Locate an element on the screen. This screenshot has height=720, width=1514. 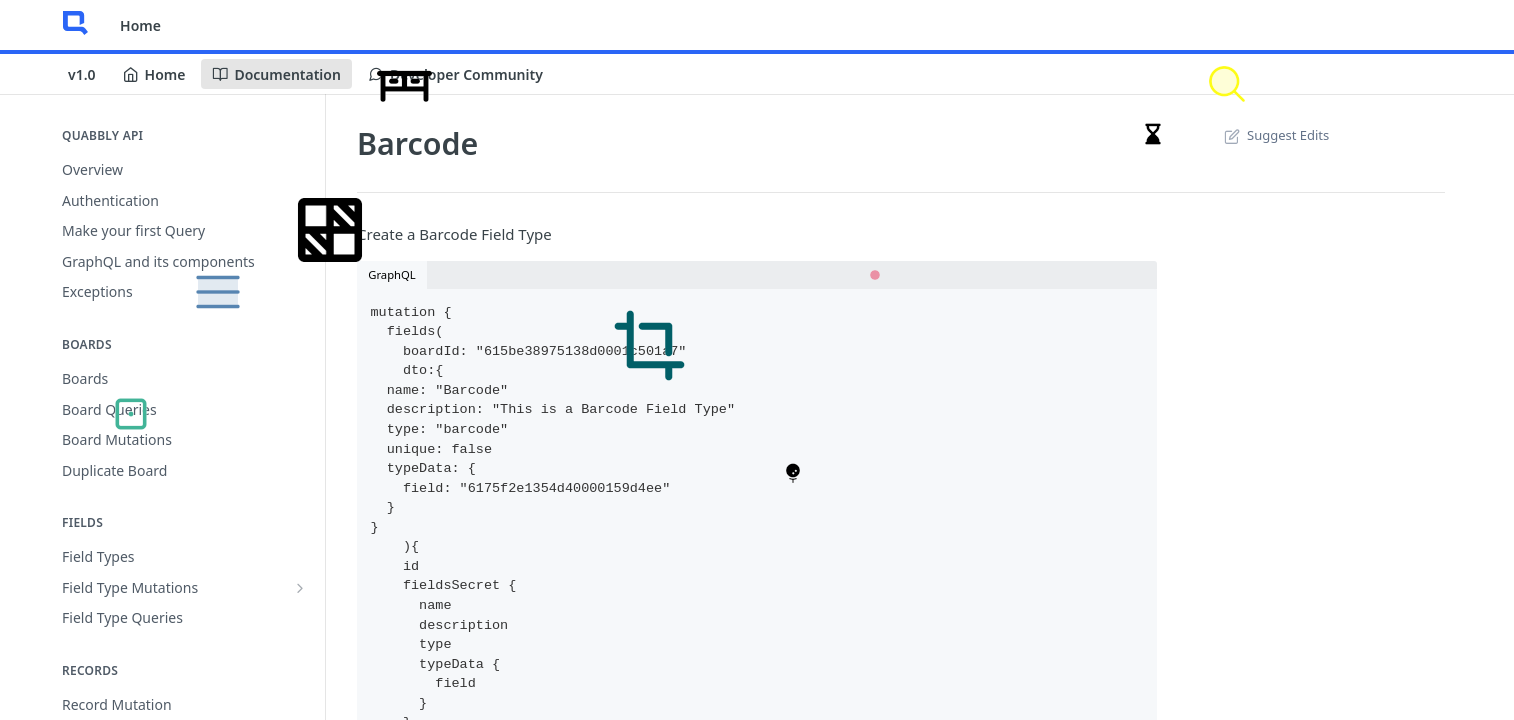
roll the dice or generate a random result is located at coordinates (131, 414).